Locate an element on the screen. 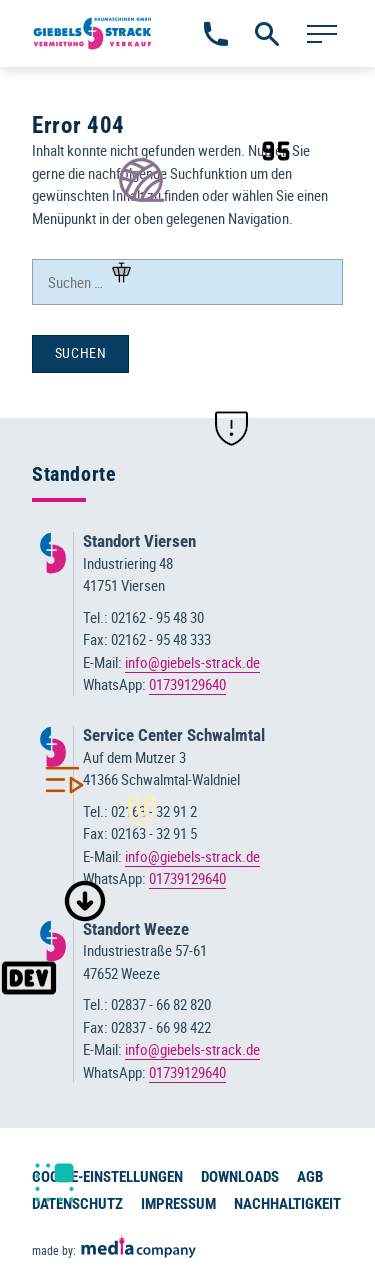 This screenshot has width=375, height=1280. link to dev.to profile or account is located at coordinates (29, 978).